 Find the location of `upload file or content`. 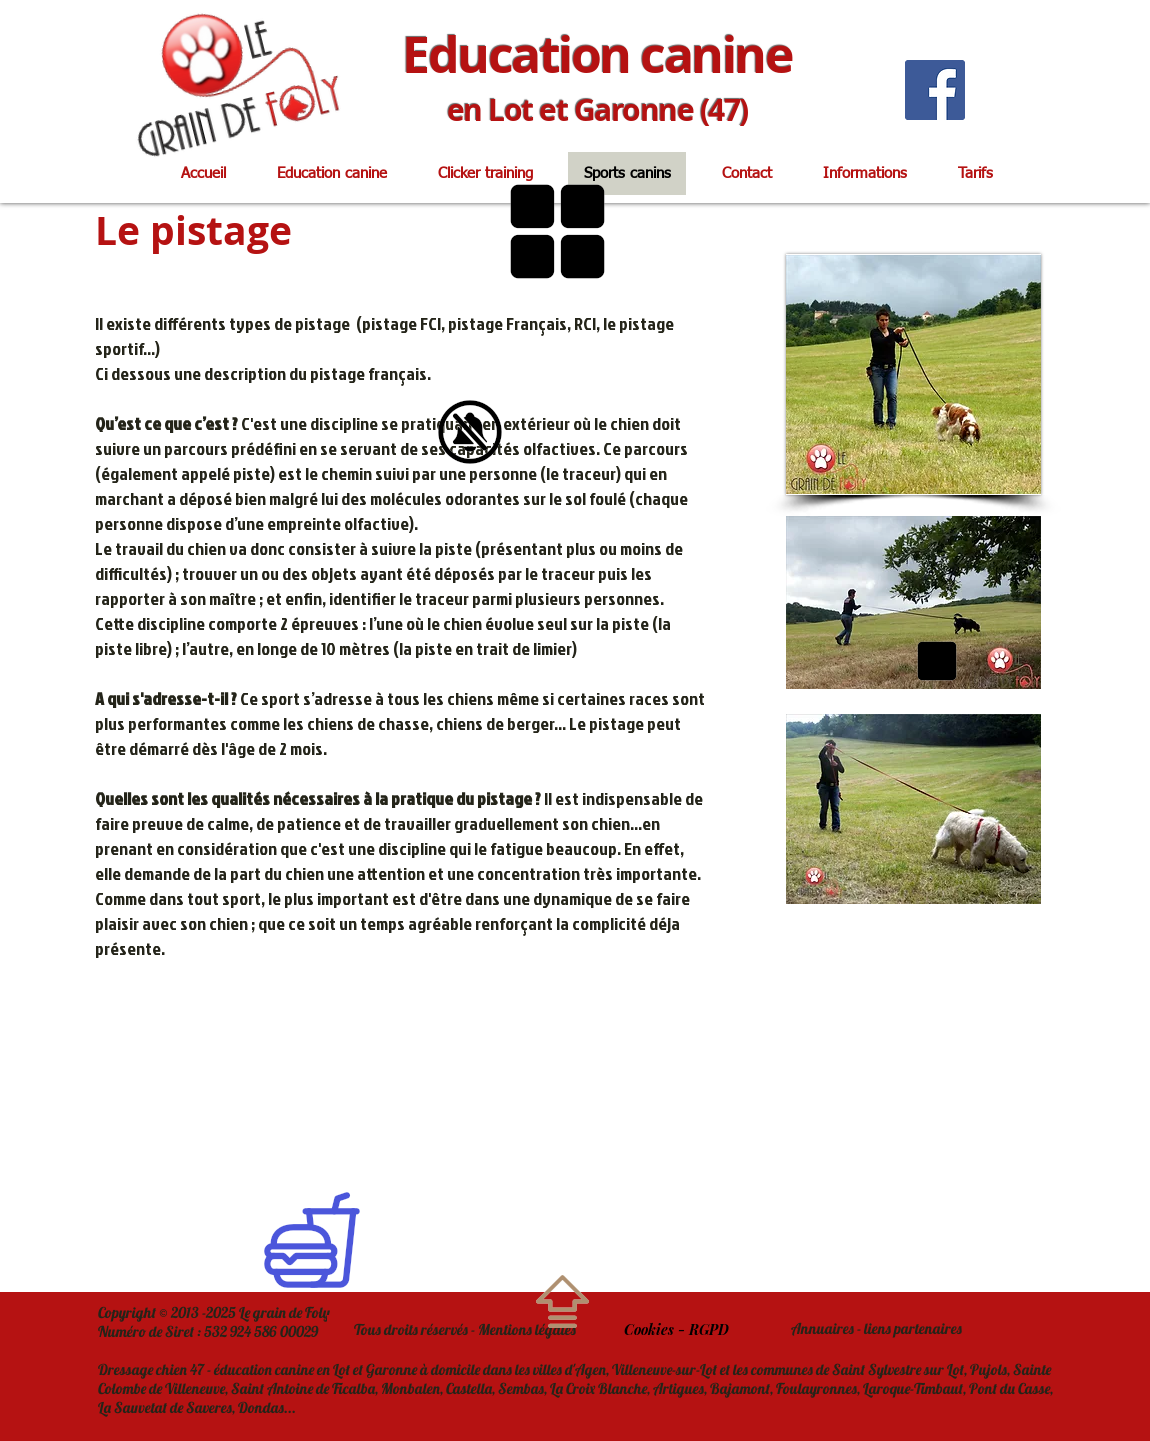

upload file or content is located at coordinates (562, 1303).